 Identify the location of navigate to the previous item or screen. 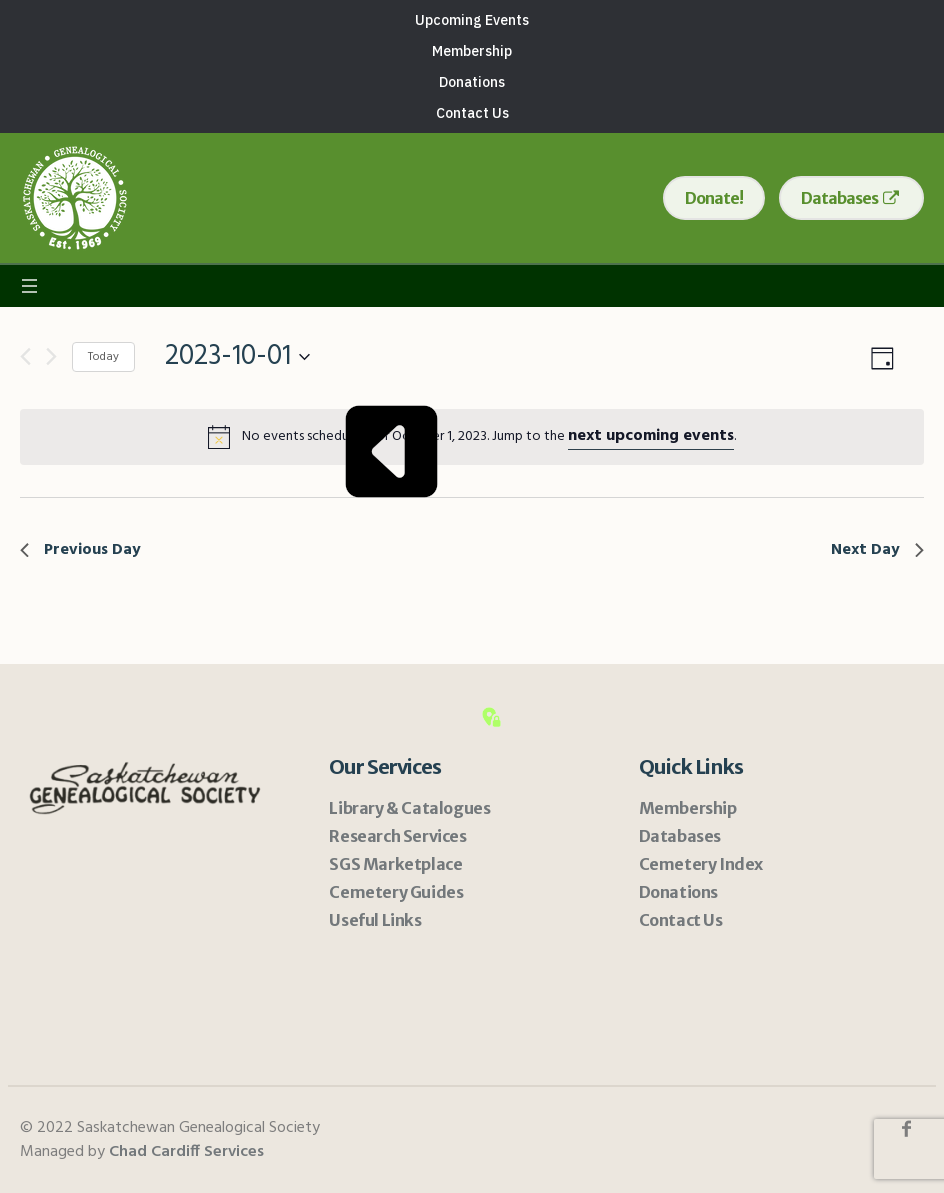
(391, 451).